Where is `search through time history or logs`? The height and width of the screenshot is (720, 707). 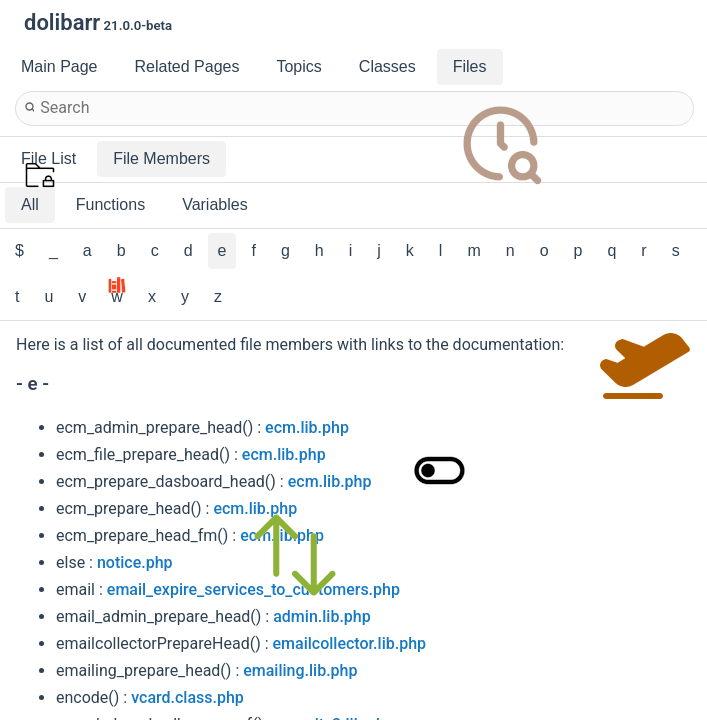 search through time history or logs is located at coordinates (500, 143).